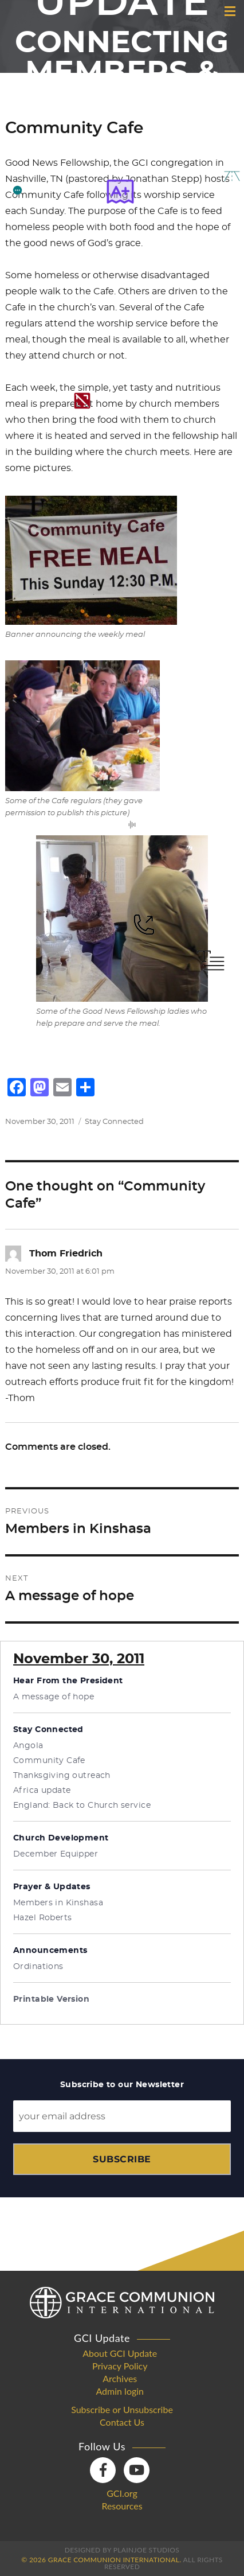 Image resolution: width=244 pixels, height=2576 pixels. I want to click on access more options or actions, so click(17, 190).